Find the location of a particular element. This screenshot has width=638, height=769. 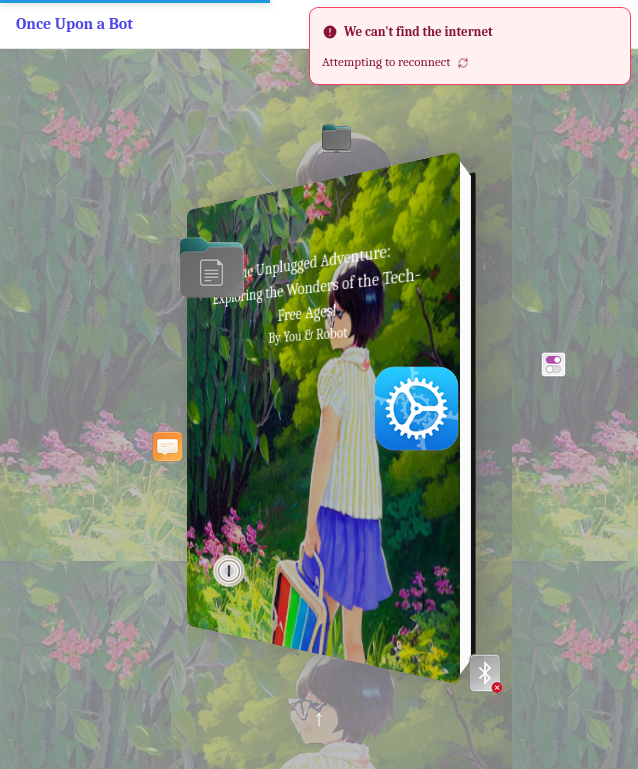

bluetooth is currently disabled is located at coordinates (485, 673).